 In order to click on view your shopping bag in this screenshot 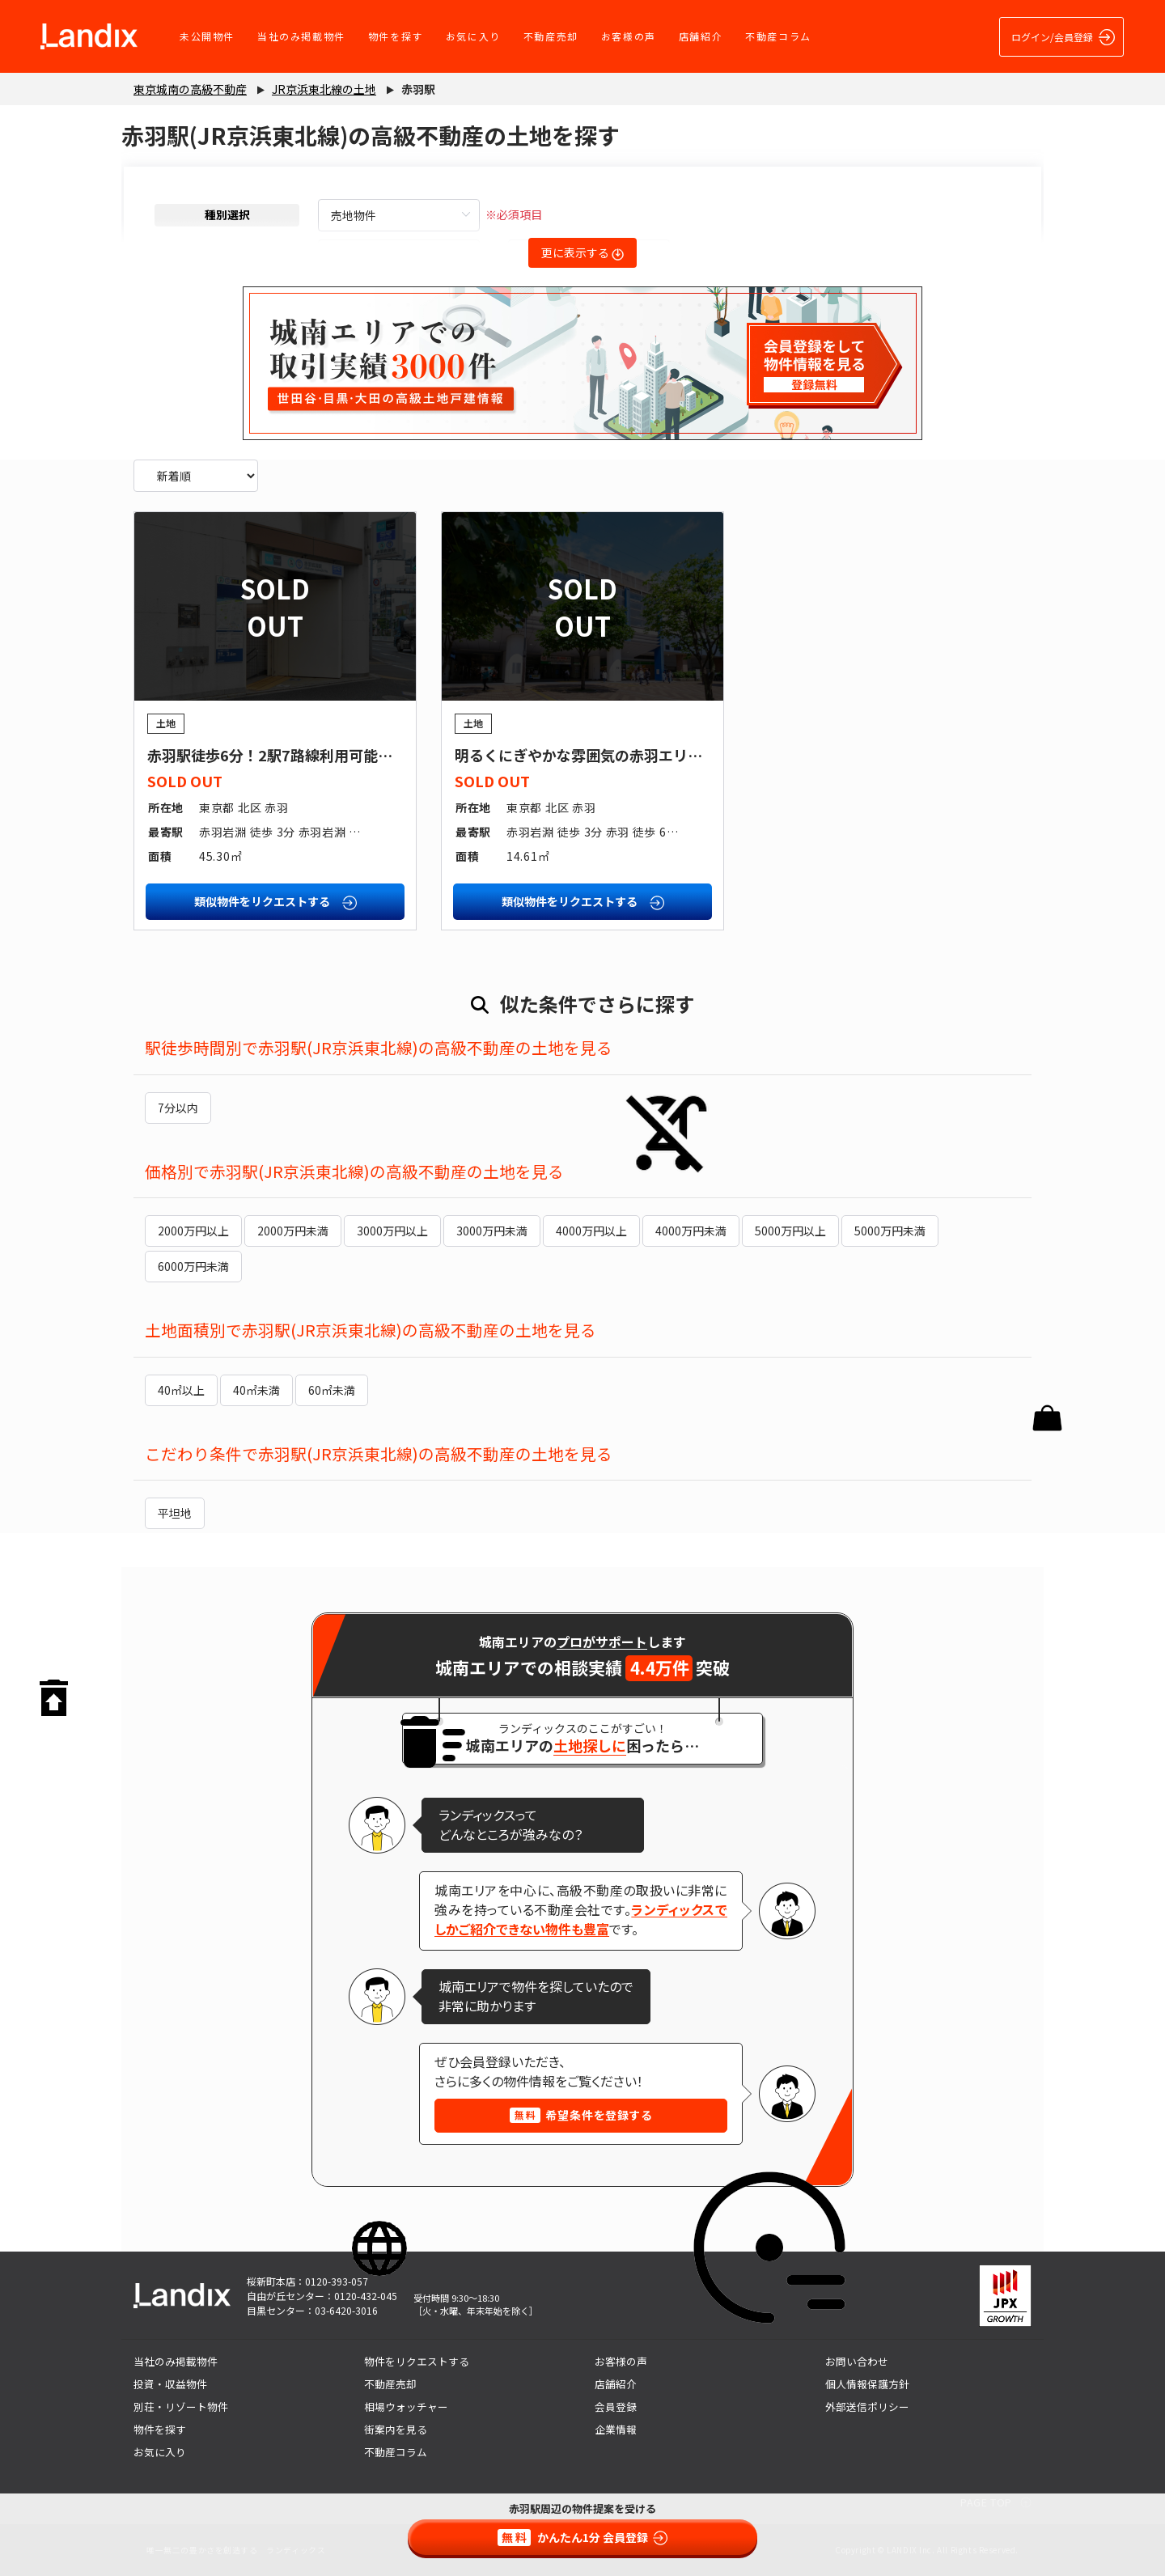, I will do `click(1047, 1419)`.